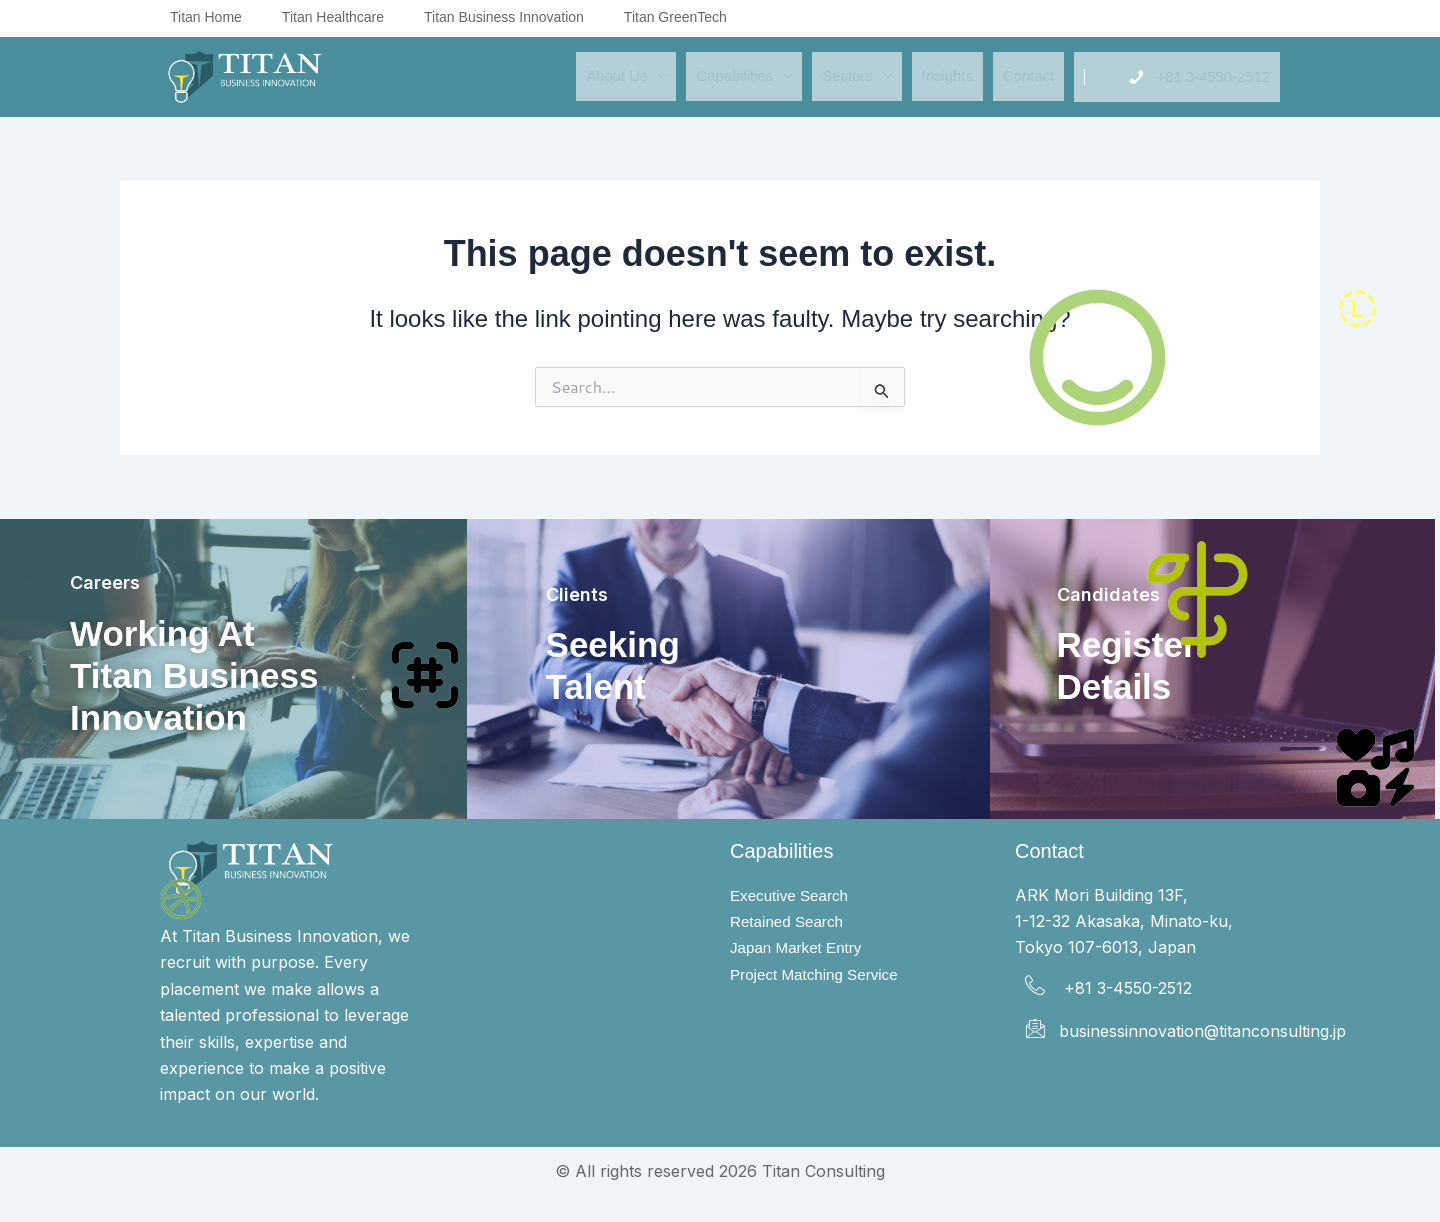 This screenshot has height=1222, width=1440. Describe the element at coordinates (1375, 767) in the screenshot. I see `access media and creative tools` at that location.